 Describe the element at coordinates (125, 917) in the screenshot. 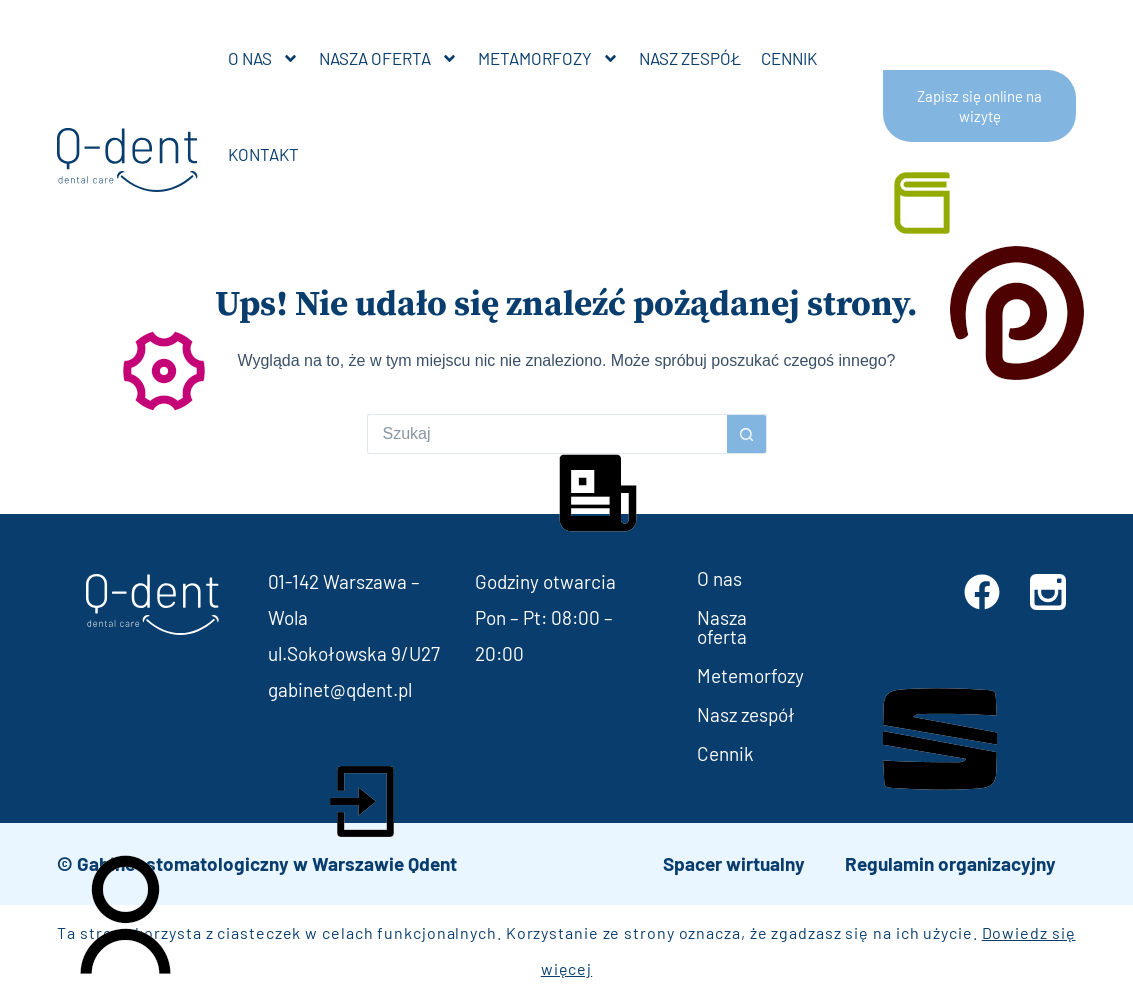

I see `view your profile` at that location.